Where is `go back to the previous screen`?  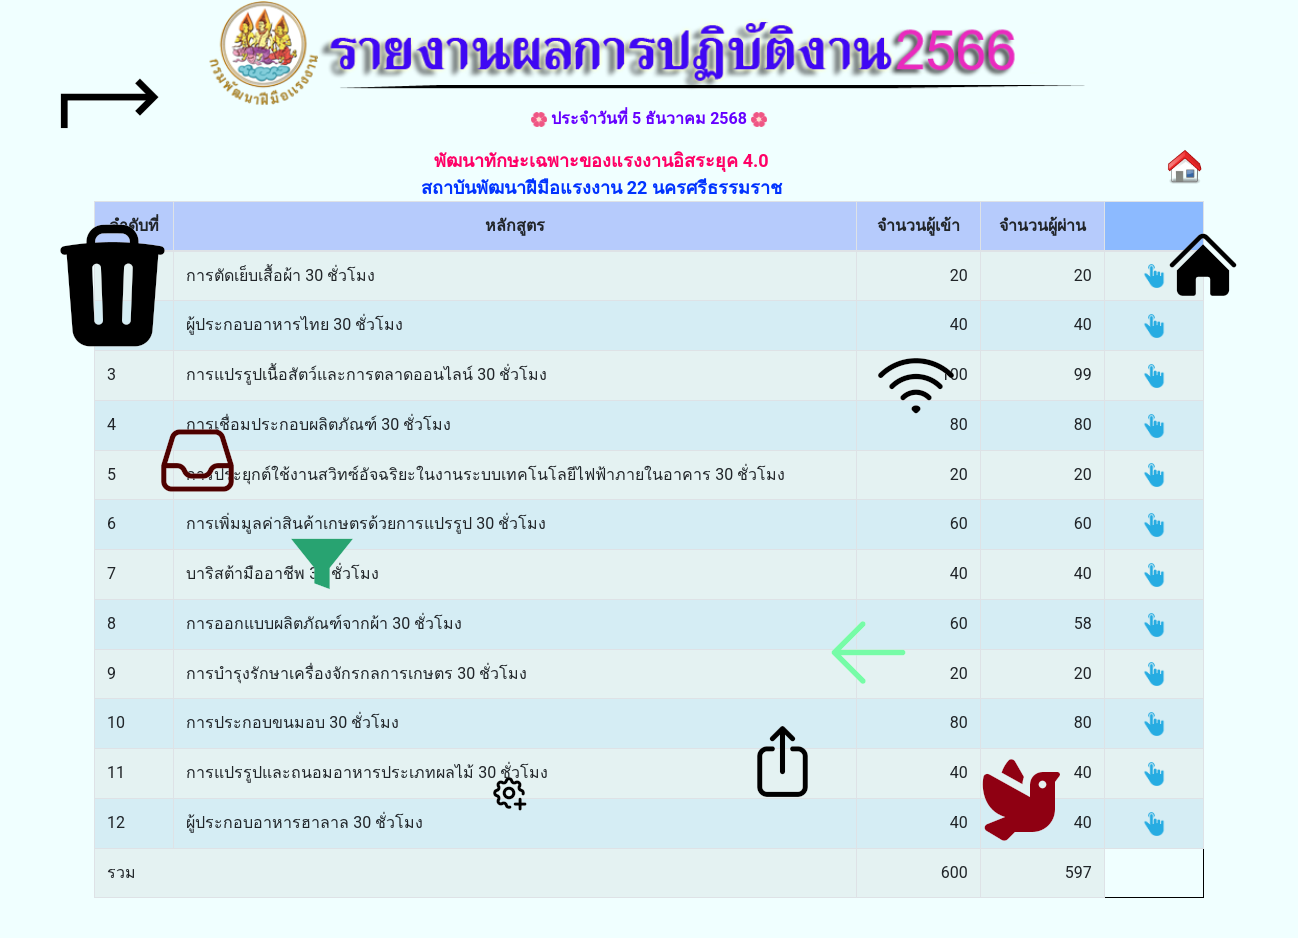 go back to the previous screen is located at coordinates (868, 652).